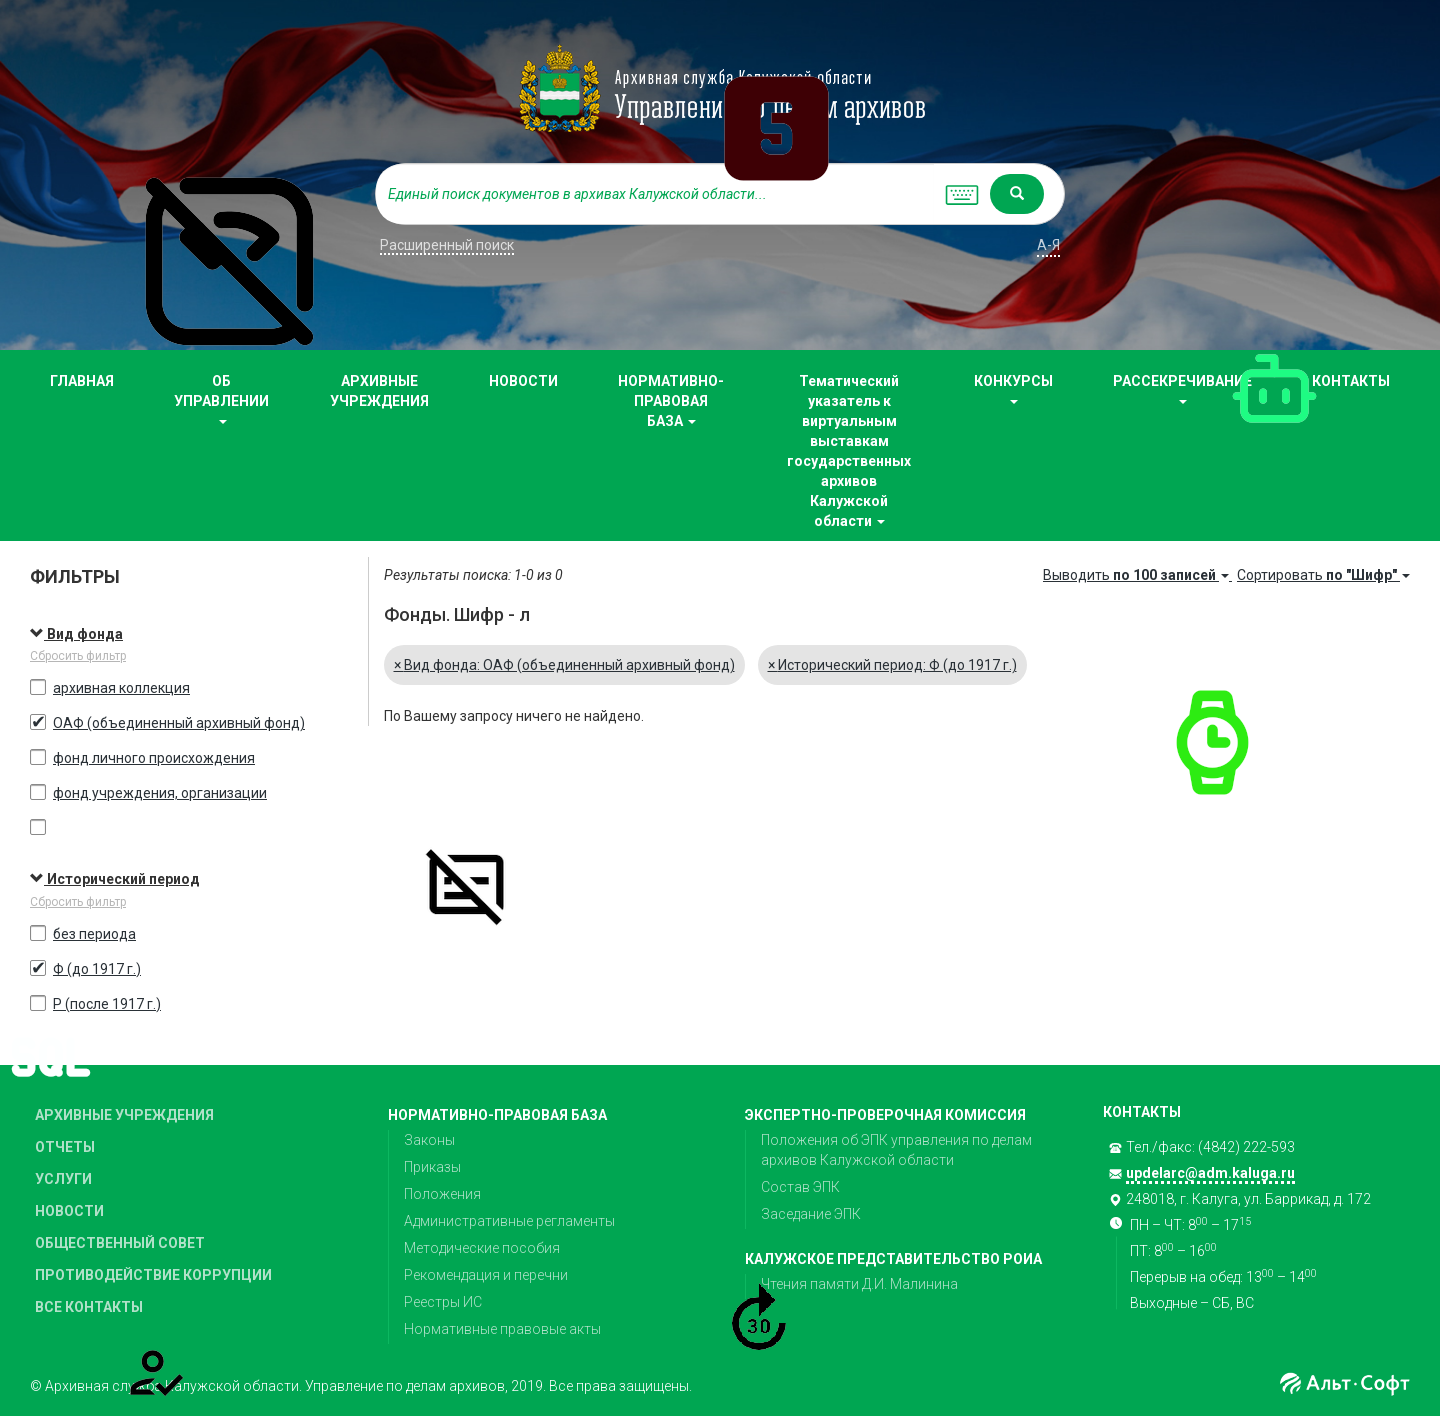  Describe the element at coordinates (466, 884) in the screenshot. I see `turn off subtitles or closed captions` at that location.